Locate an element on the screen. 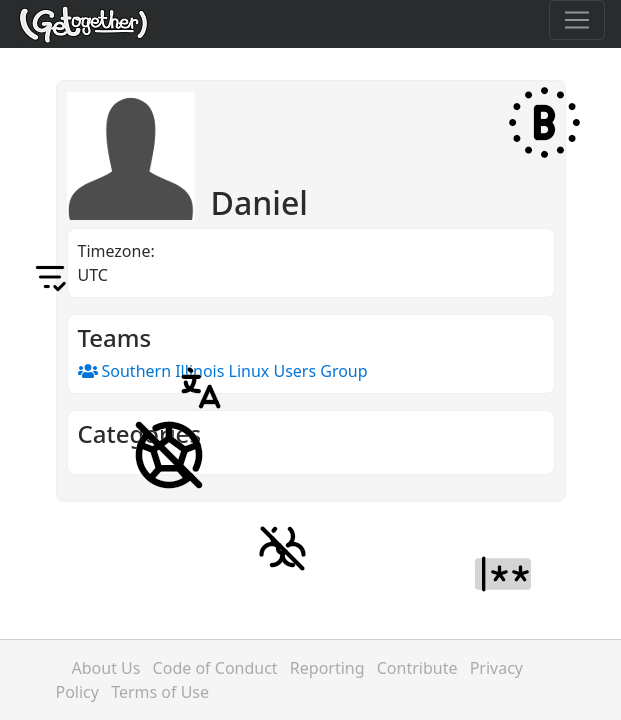 The width and height of the screenshot is (621, 720). filter applied successfully is located at coordinates (50, 277).